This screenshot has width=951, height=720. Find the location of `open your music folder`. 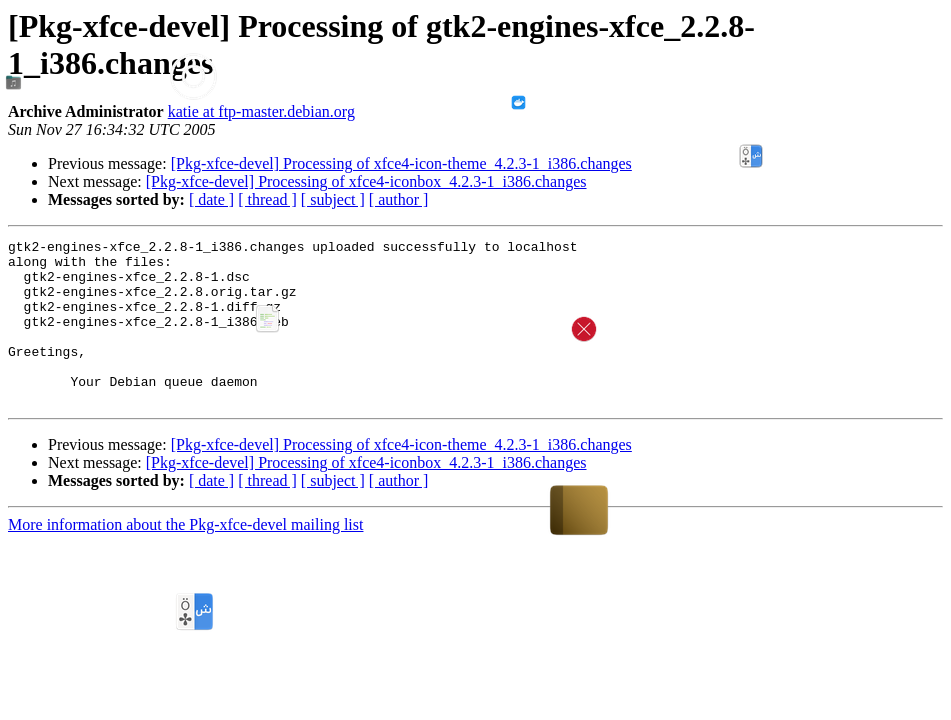

open your music folder is located at coordinates (13, 82).